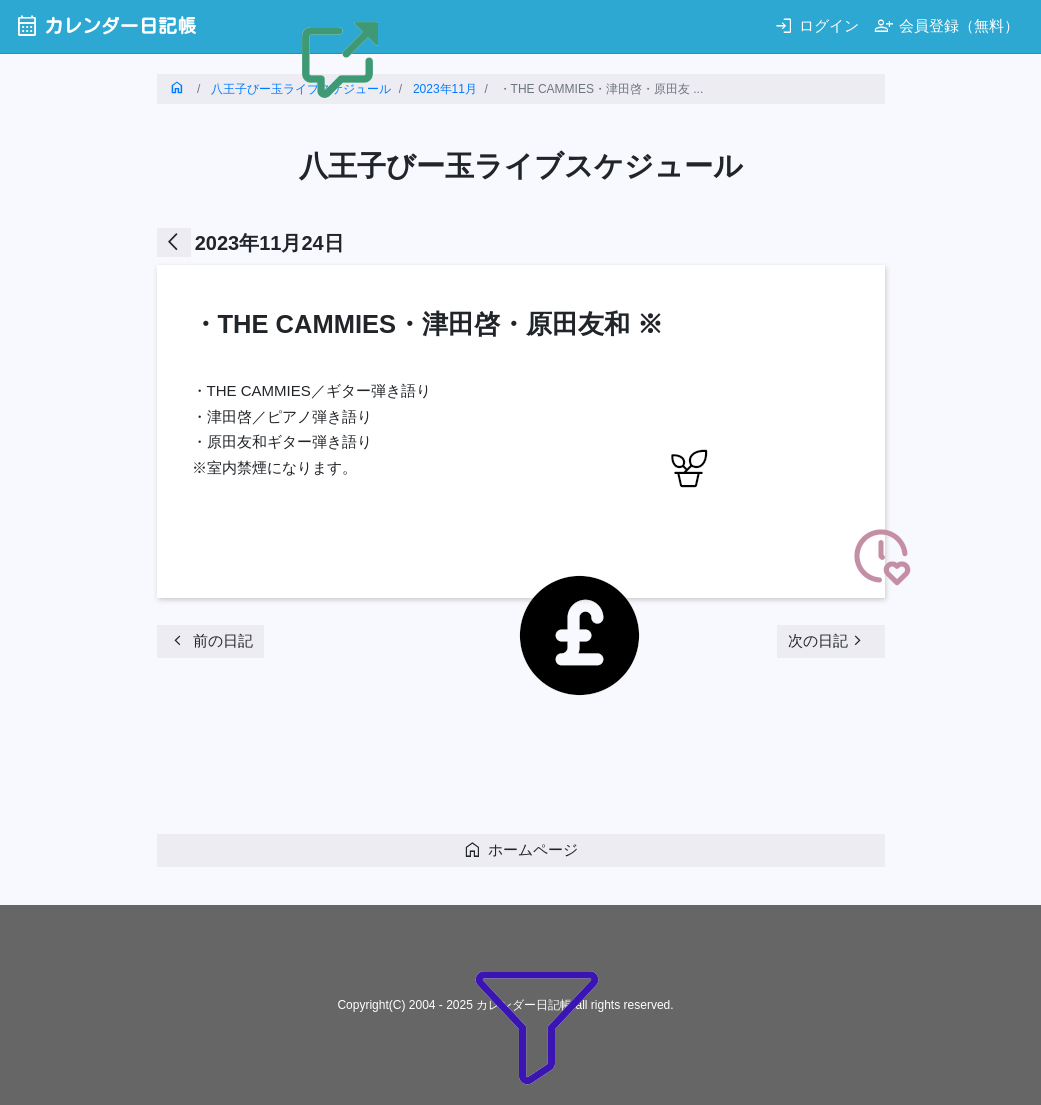 Image resolution: width=1041 pixels, height=1105 pixels. I want to click on view your favorite or saved times, so click(881, 556).